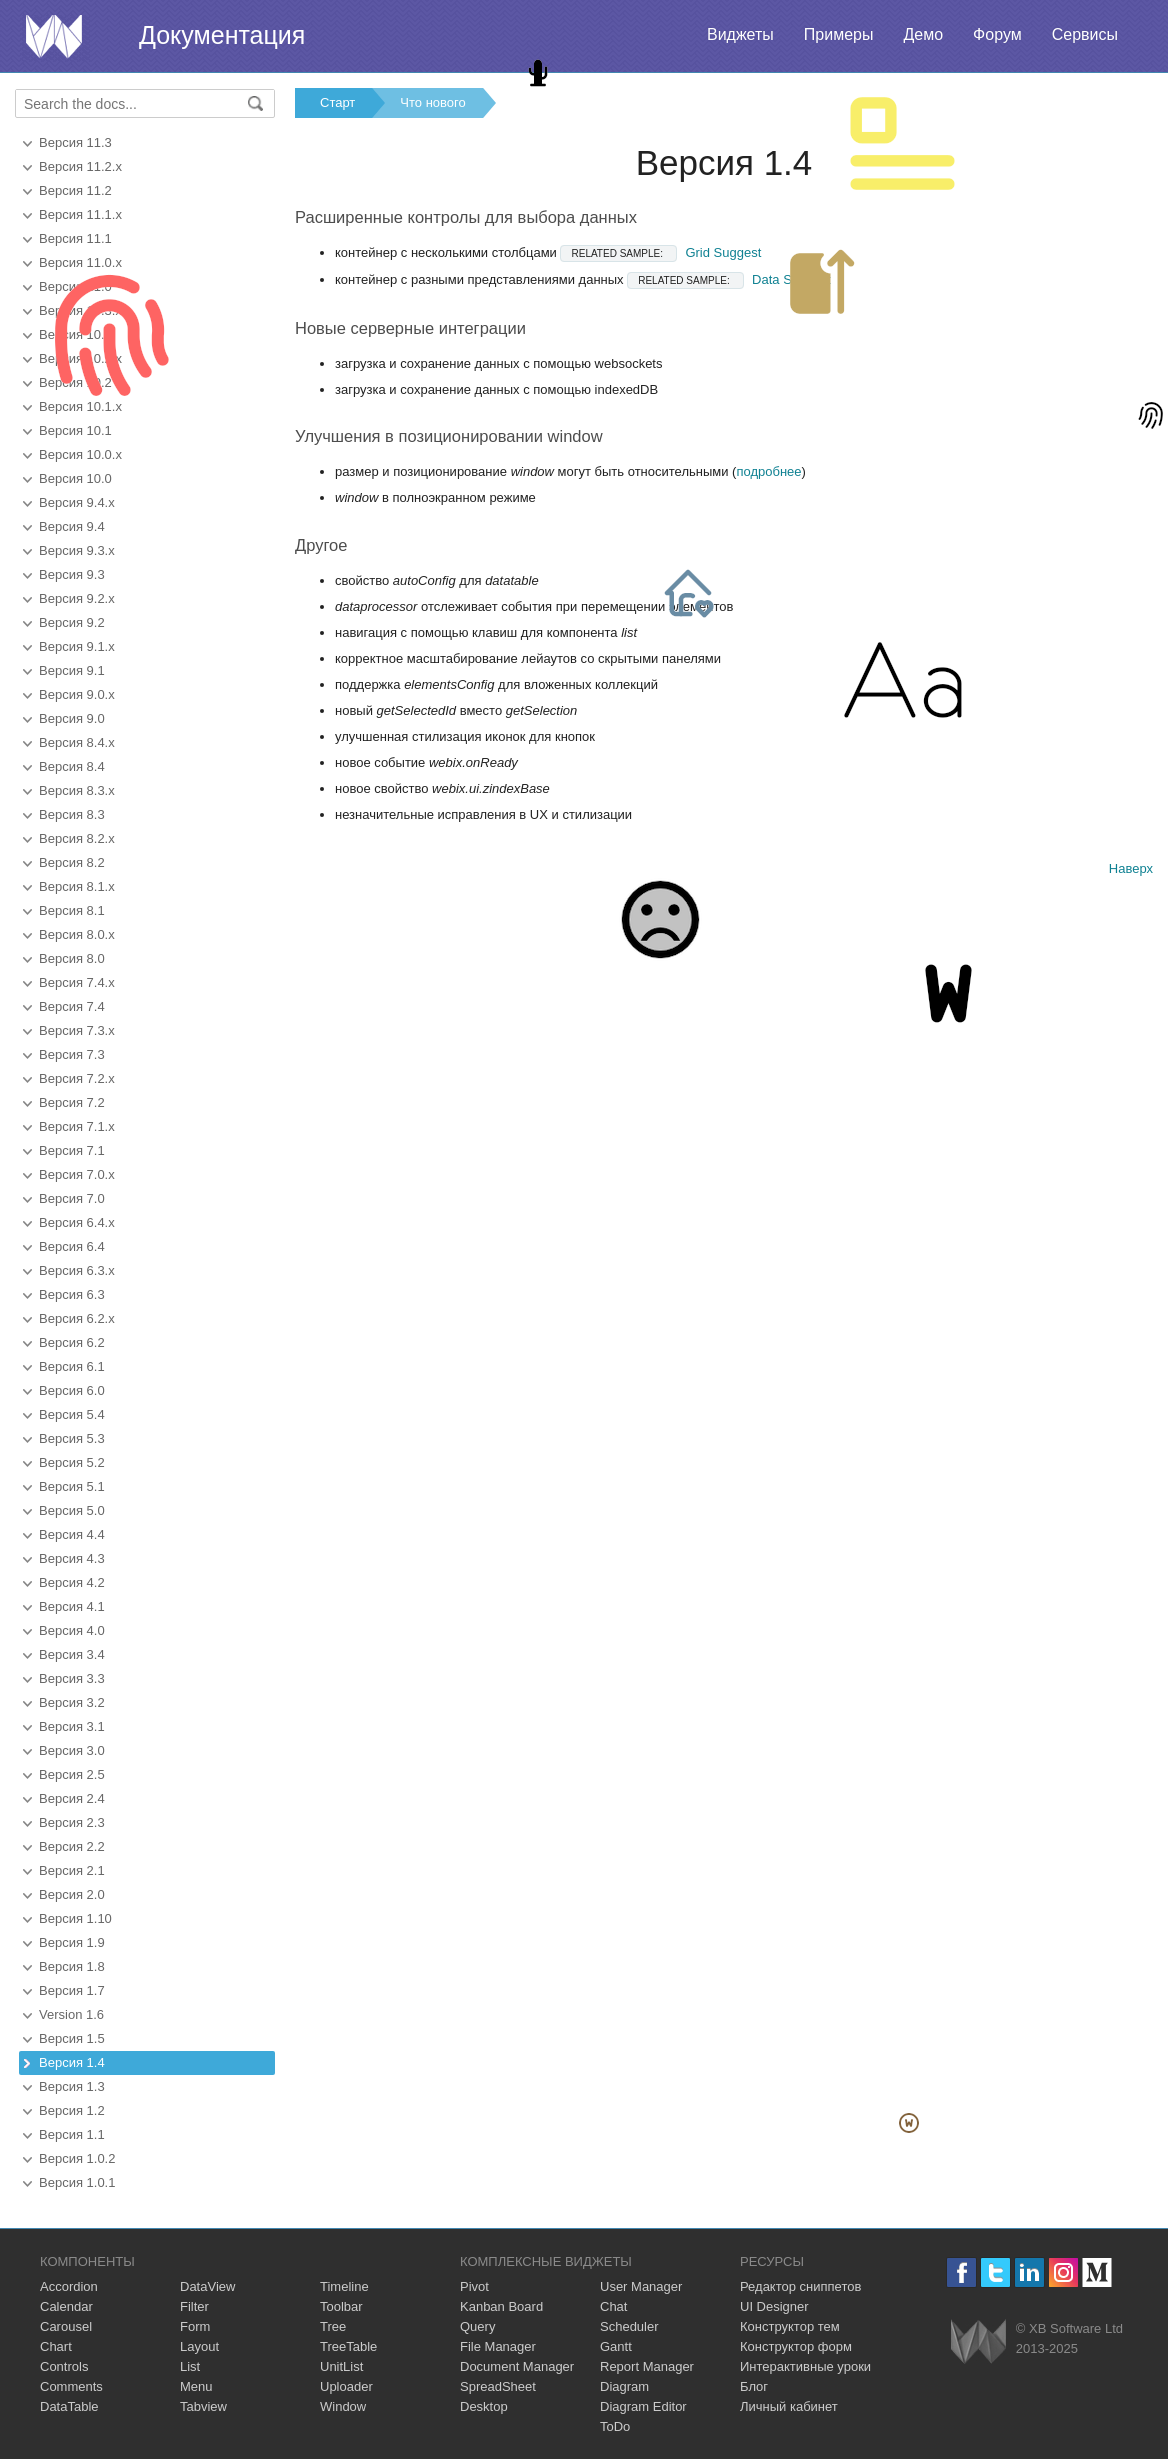  I want to click on authenticate with fingerprint, so click(1151, 415).